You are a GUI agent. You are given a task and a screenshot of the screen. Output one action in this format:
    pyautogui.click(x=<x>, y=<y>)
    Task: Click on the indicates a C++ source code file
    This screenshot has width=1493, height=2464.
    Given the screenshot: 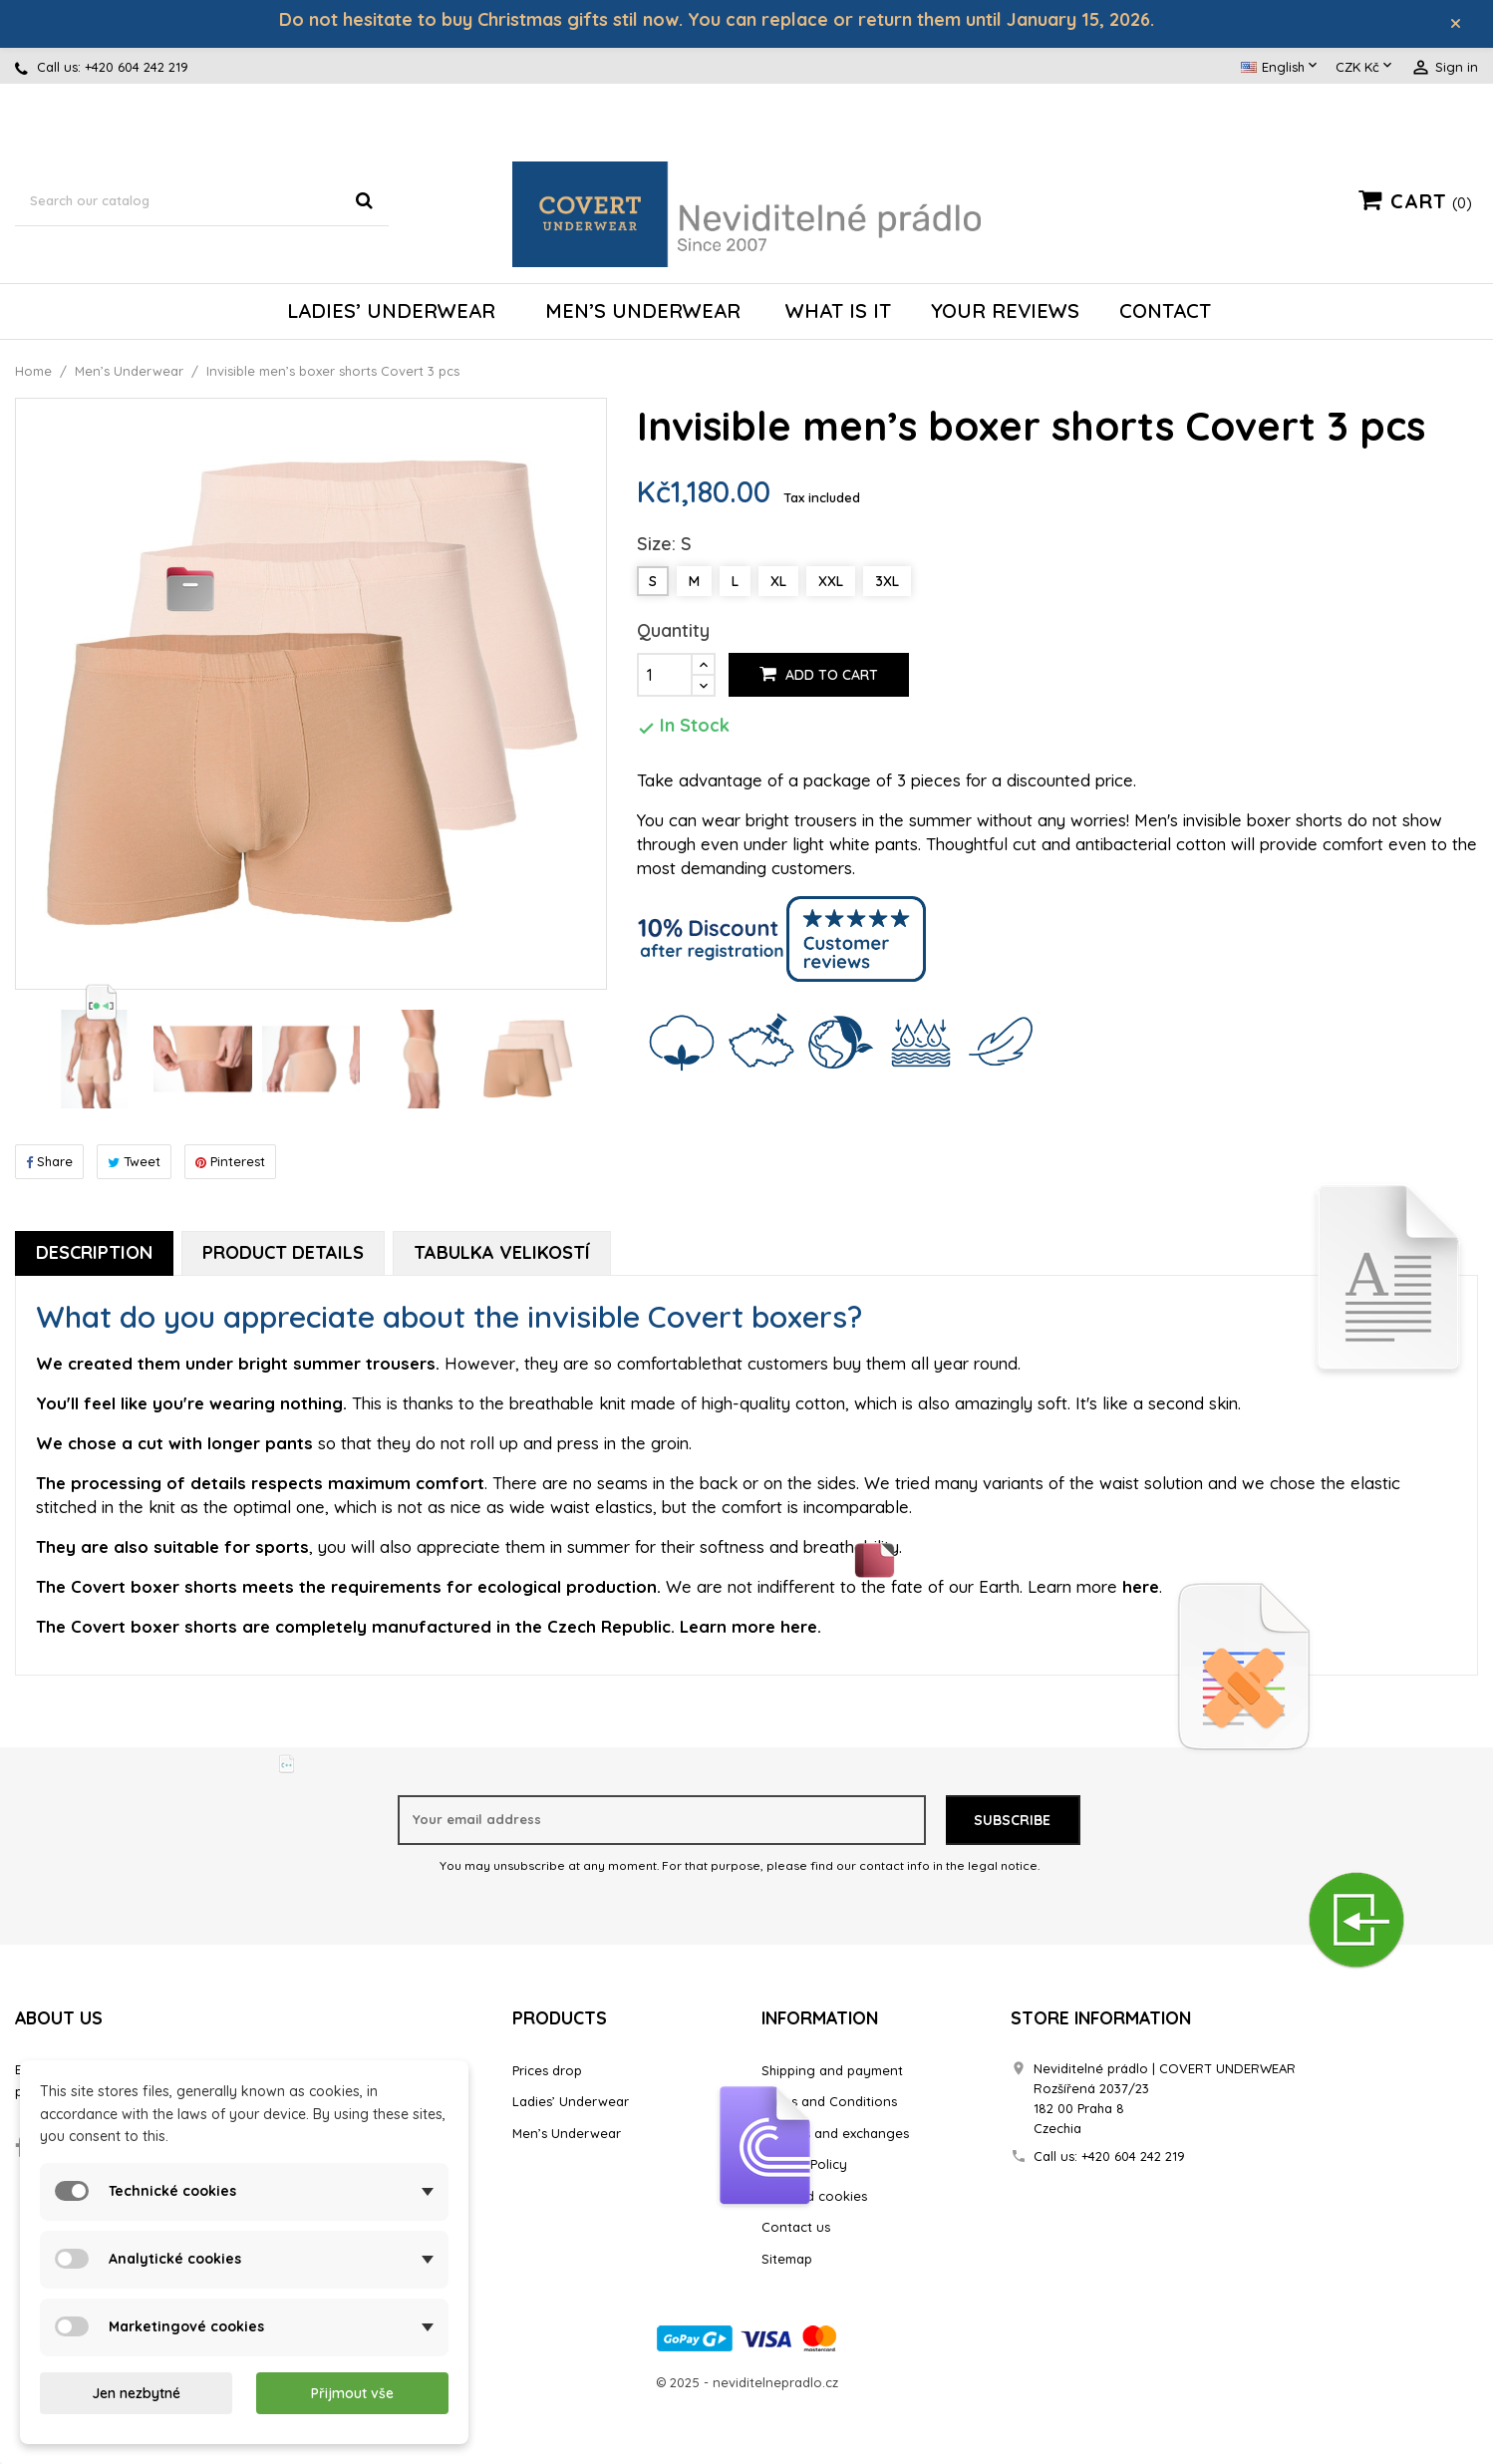 What is the action you would take?
    pyautogui.click(x=286, y=1763)
    